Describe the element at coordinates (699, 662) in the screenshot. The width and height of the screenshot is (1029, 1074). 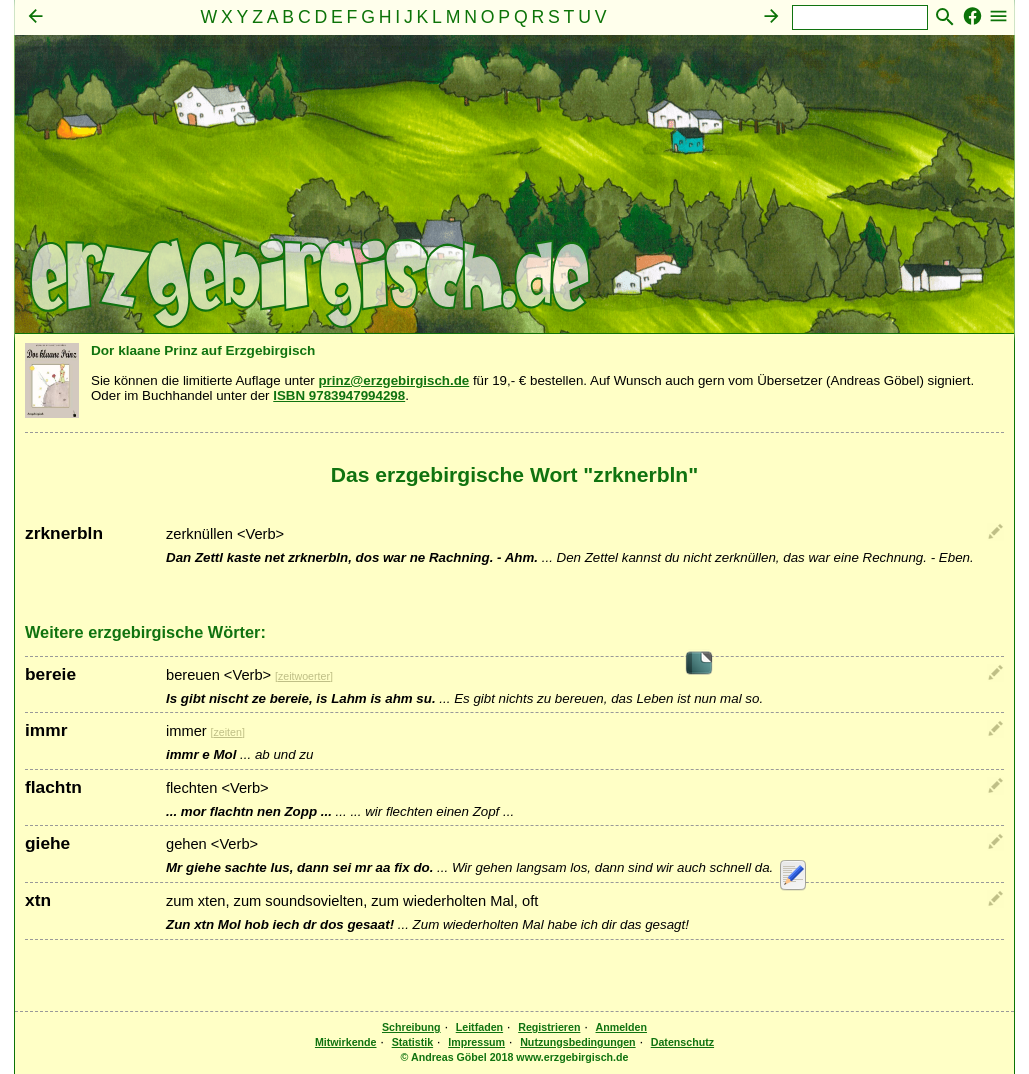
I see `change desktop wallpaper settings` at that location.